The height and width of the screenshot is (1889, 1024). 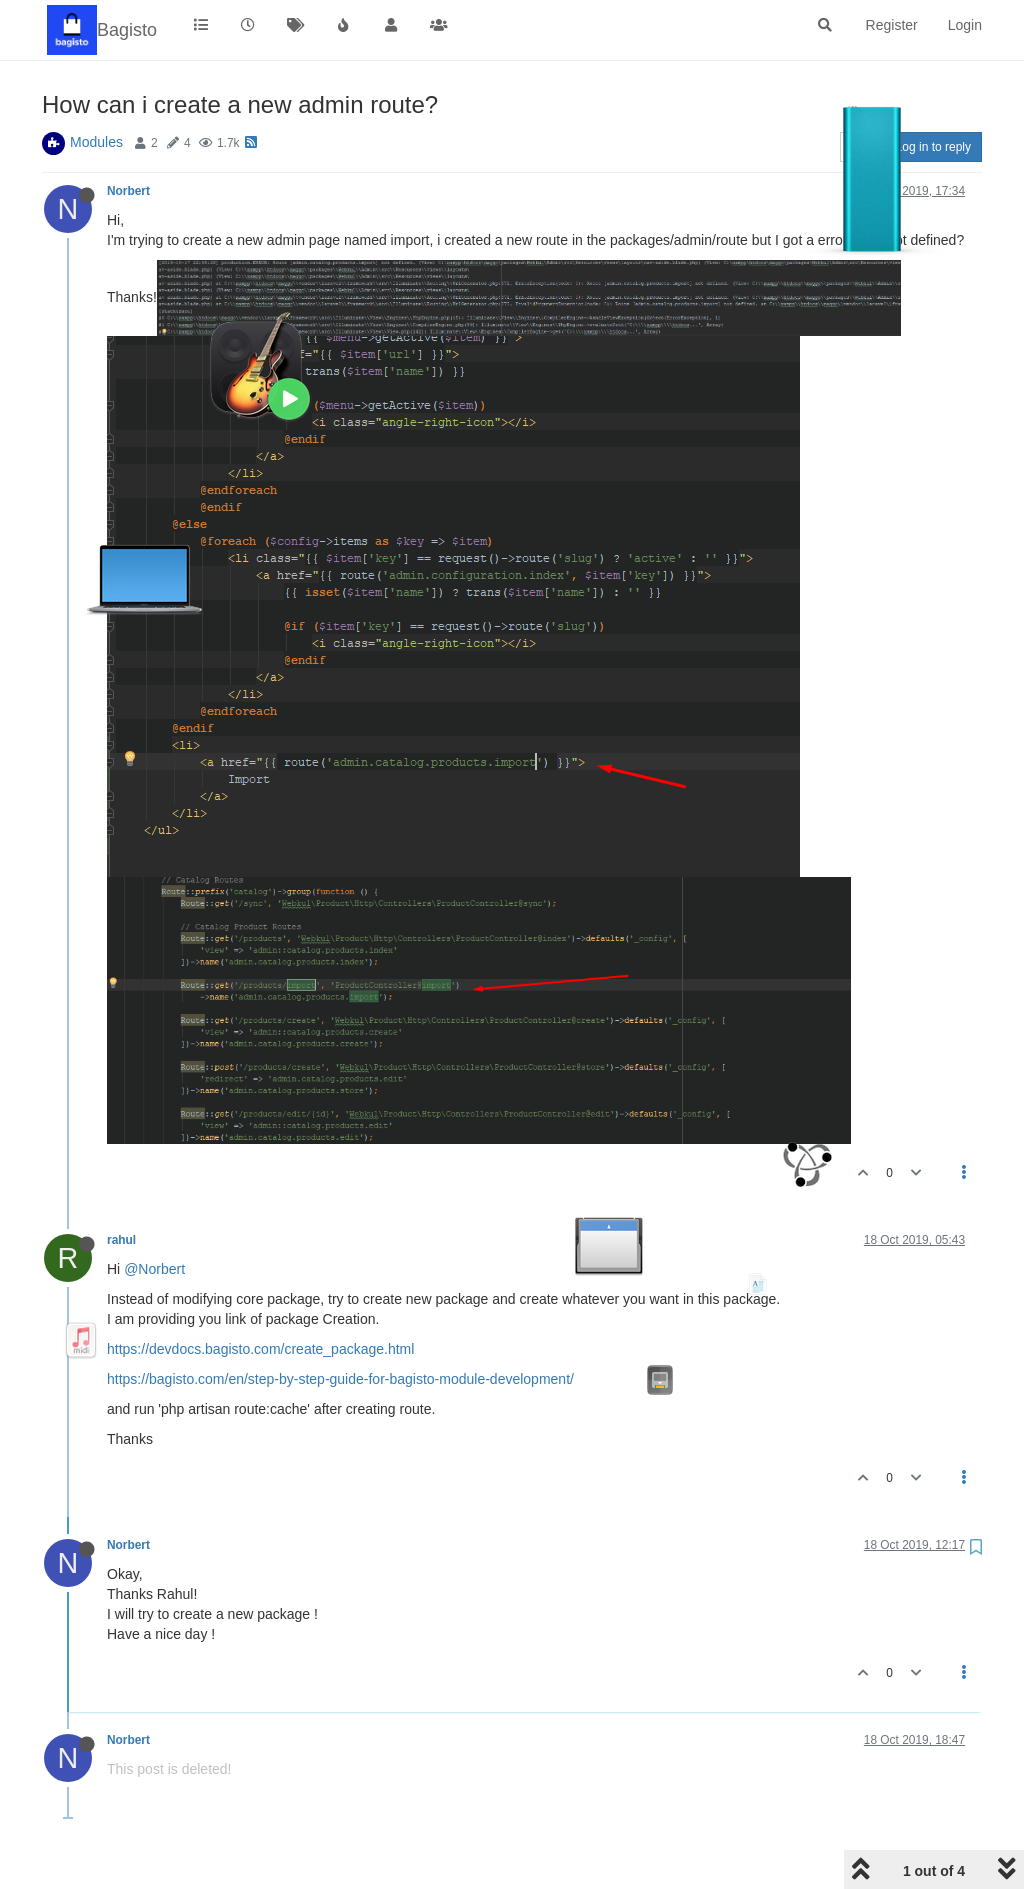 What do you see at coordinates (807, 1164) in the screenshot?
I see `access bonjour network discovery settings` at bounding box center [807, 1164].